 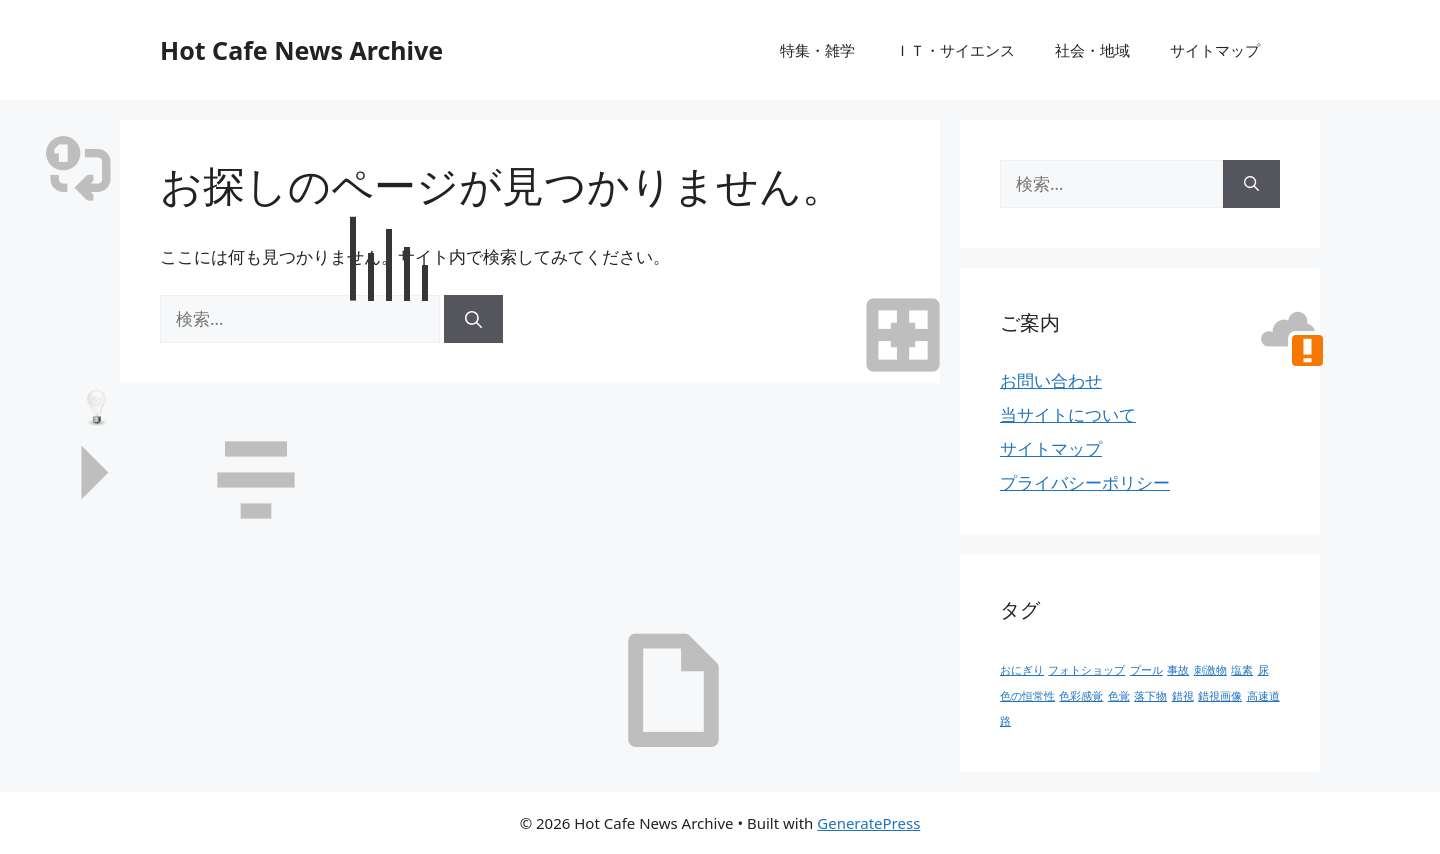 What do you see at coordinates (256, 480) in the screenshot?
I see `center align text` at bounding box center [256, 480].